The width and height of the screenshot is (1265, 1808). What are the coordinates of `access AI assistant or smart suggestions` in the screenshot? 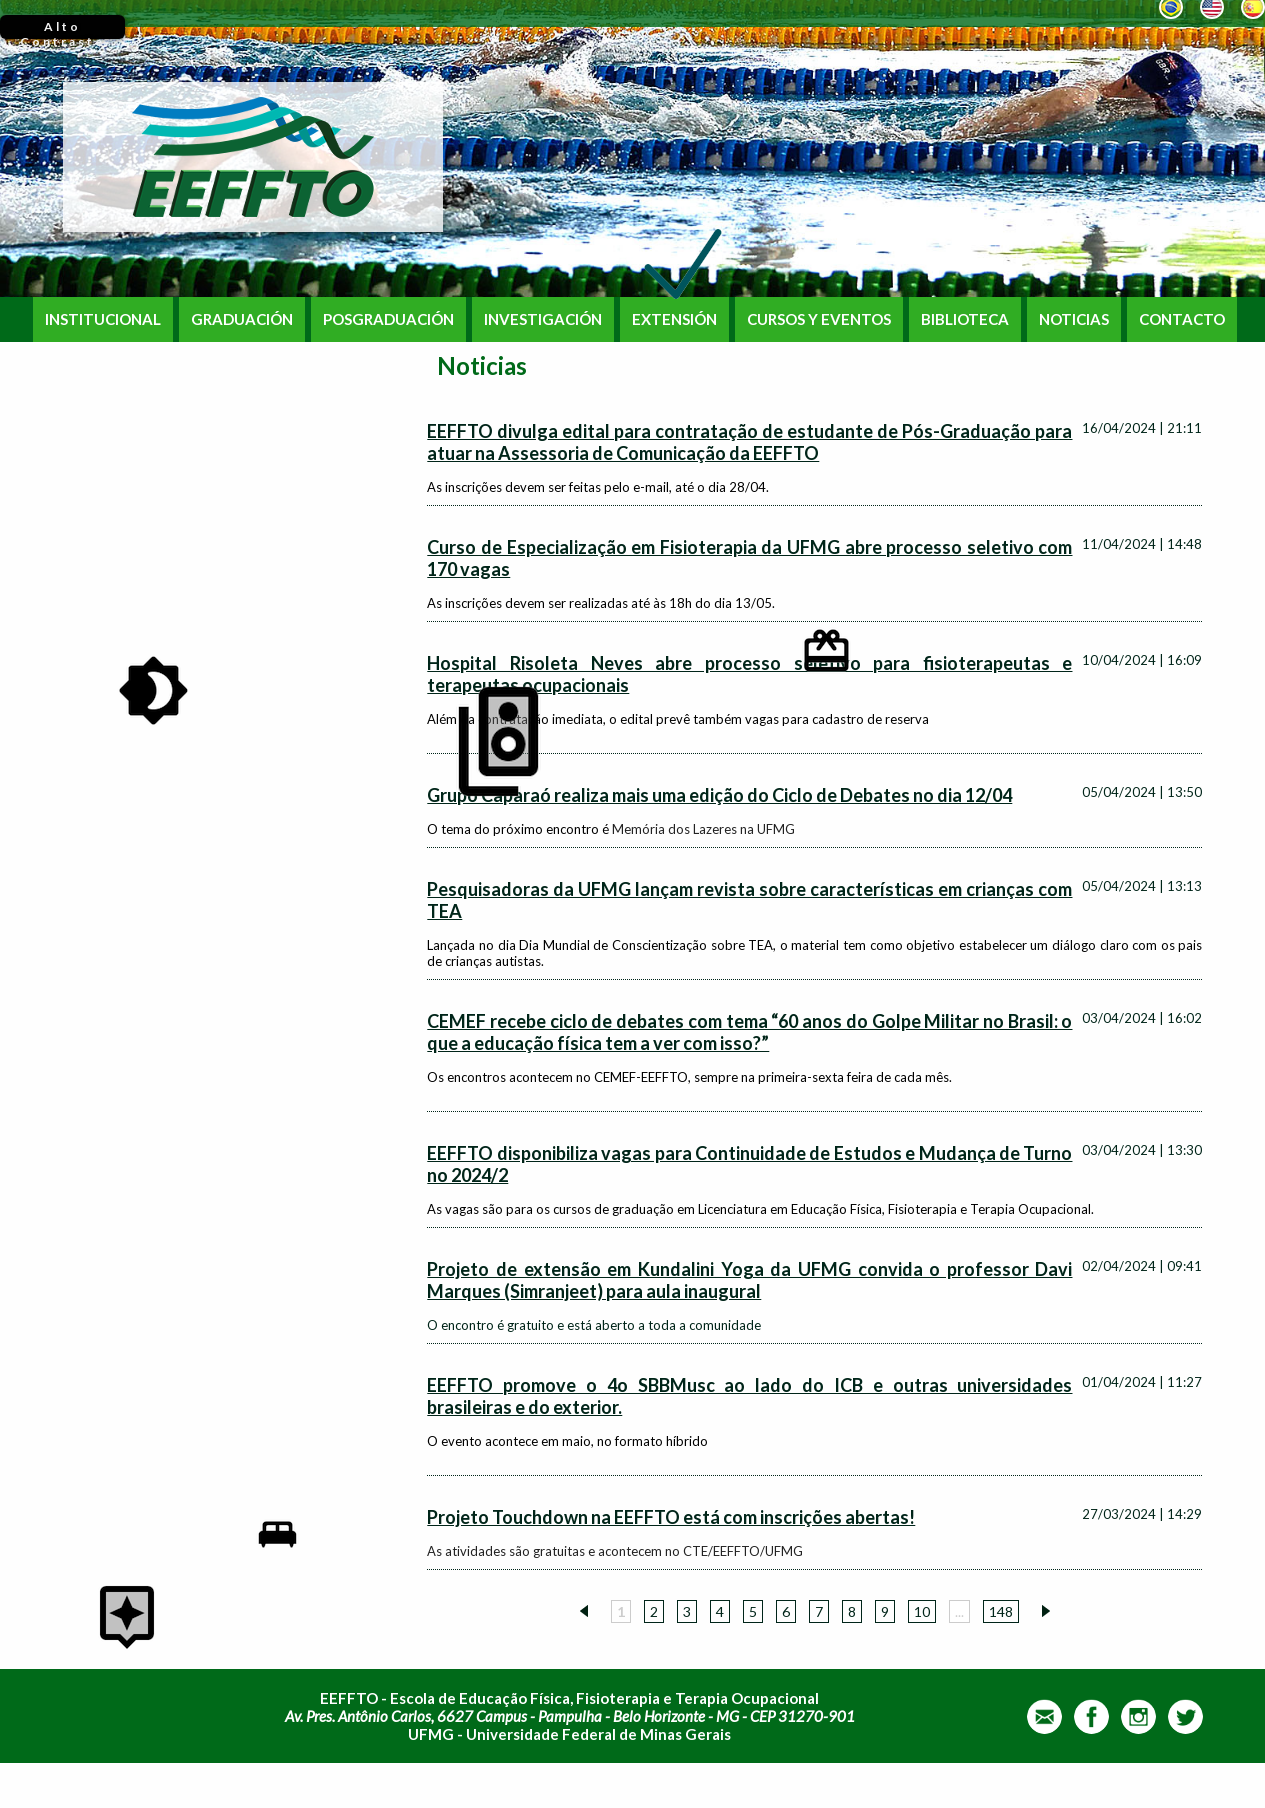 It's located at (127, 1616).